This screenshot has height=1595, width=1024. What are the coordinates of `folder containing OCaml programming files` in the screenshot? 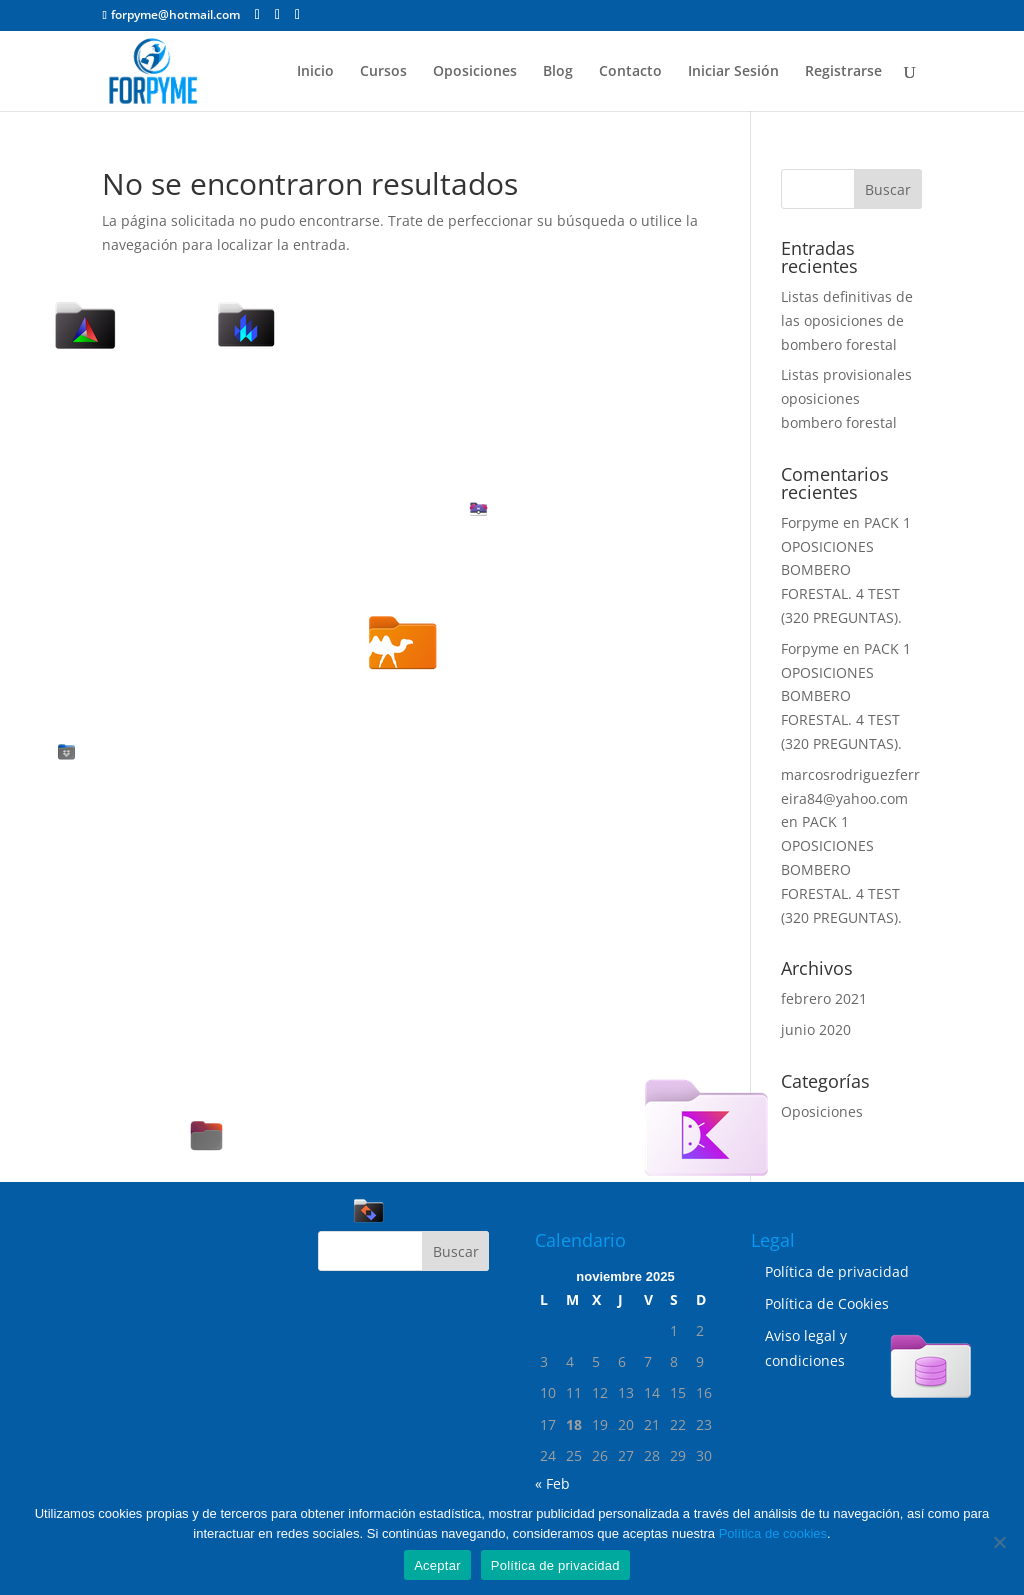 It's located at (402, 644).